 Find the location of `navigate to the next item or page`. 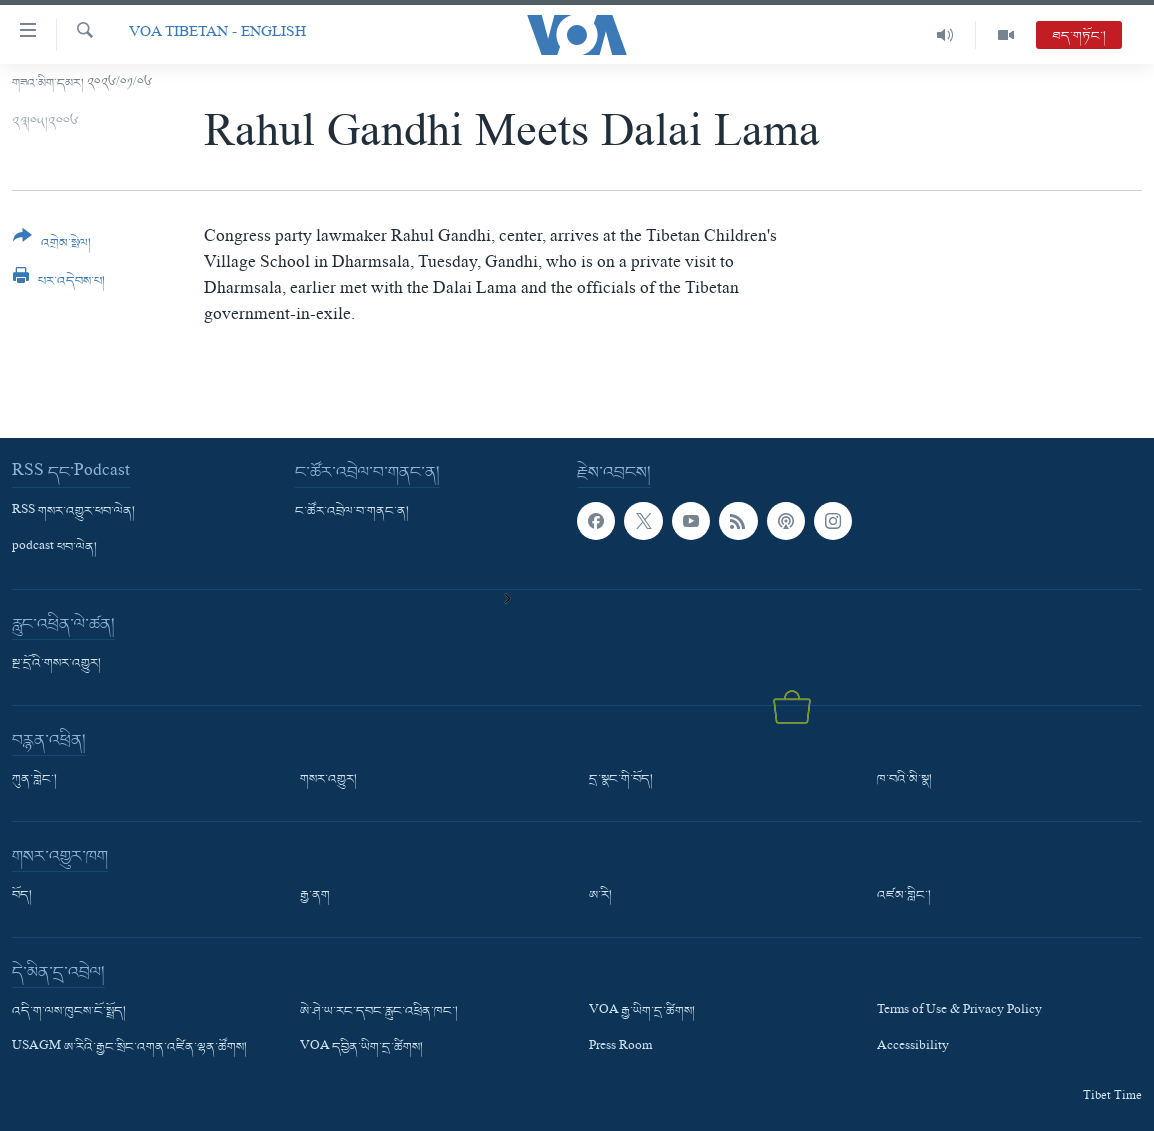

navigate to the next item or page is located at coordinates (507, 598).